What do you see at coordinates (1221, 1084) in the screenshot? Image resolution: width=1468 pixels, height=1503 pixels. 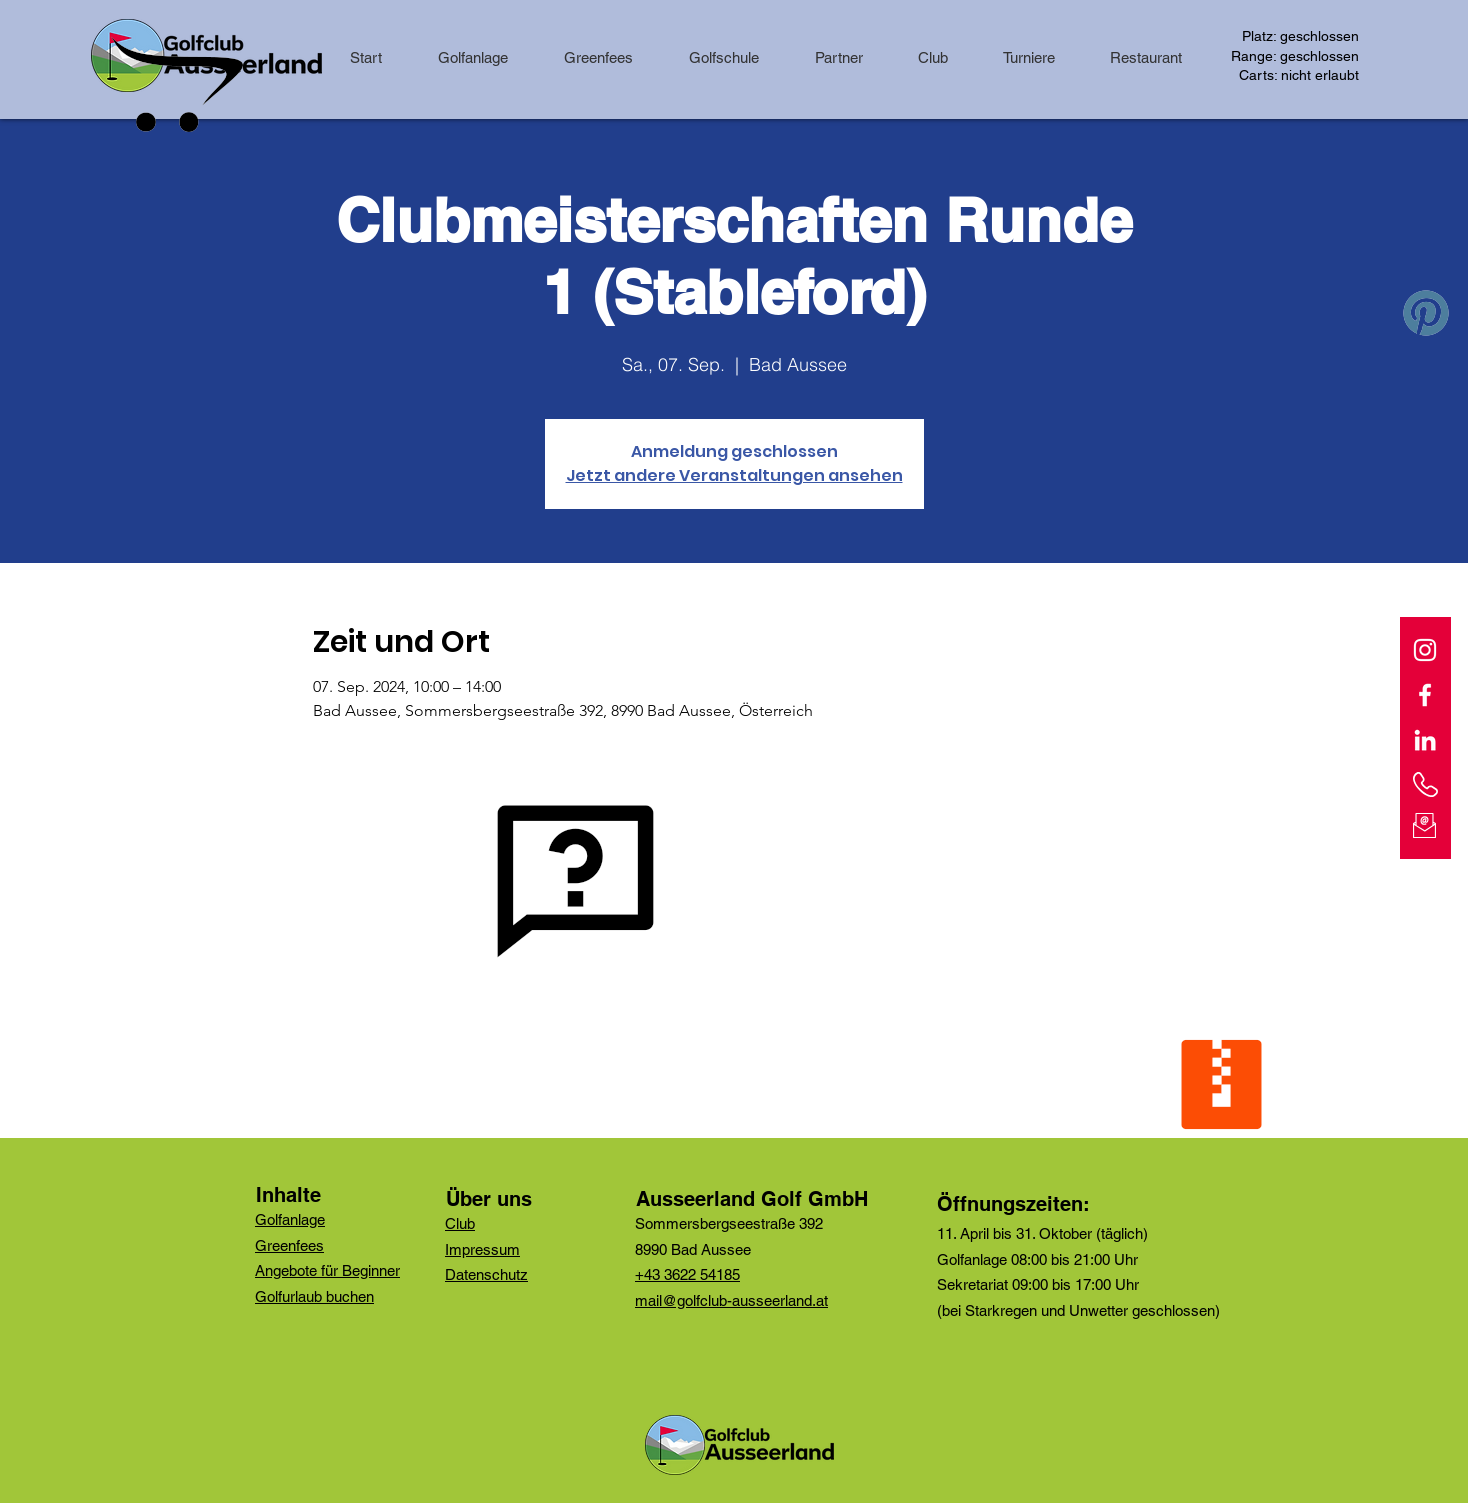 I see `compressed or zipped file` at bounding box center [1221, 1084].